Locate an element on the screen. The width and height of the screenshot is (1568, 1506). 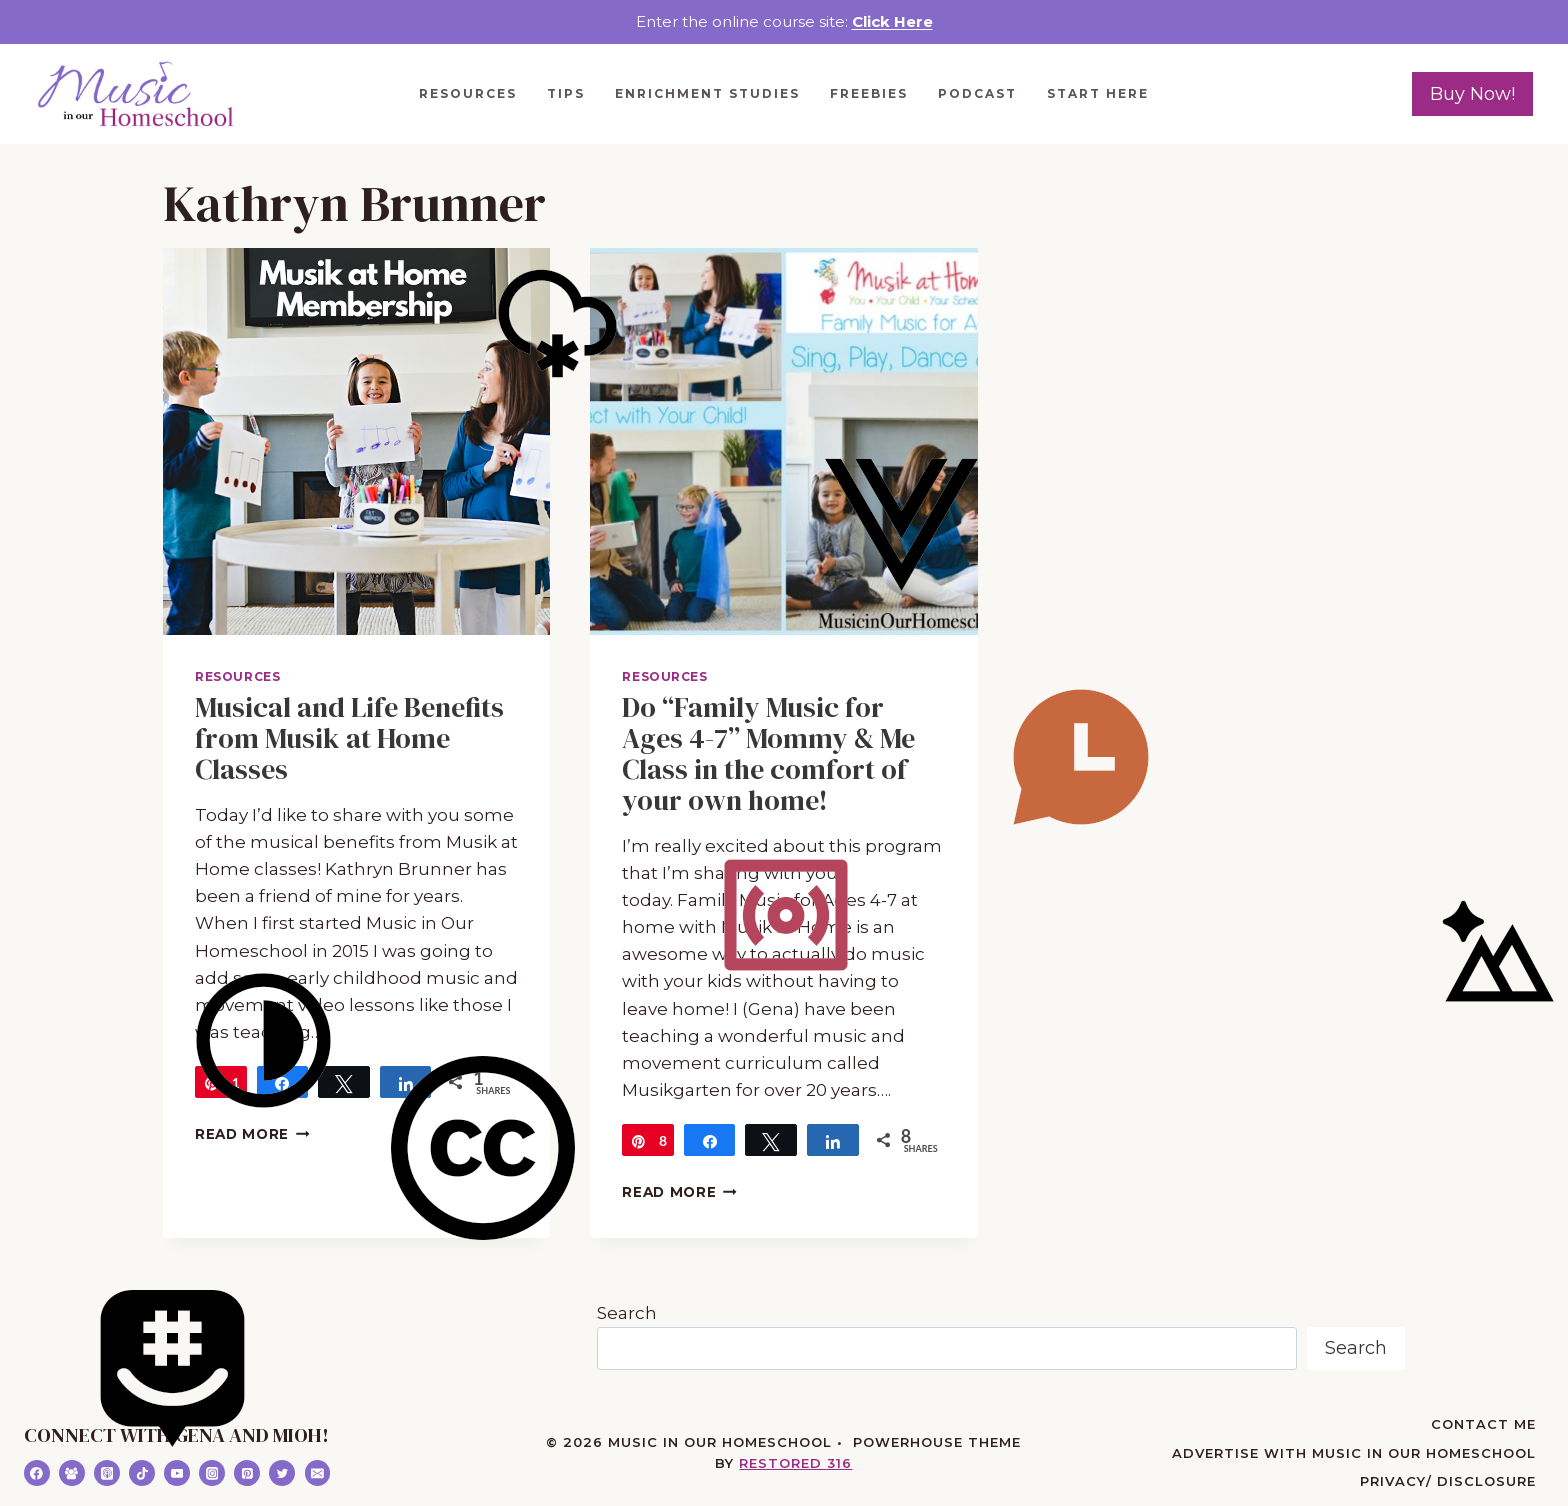
adjust display contrast settings is located at coordinates (263, 1040).